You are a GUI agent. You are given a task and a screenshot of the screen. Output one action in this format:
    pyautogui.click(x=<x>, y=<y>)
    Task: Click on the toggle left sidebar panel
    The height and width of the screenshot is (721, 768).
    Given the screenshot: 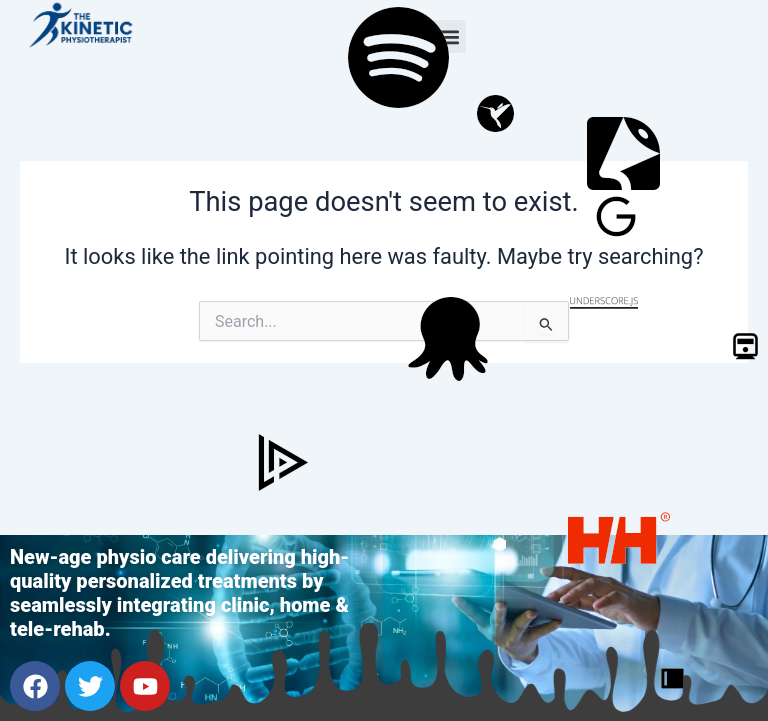 What is the action you would take?
    pyautogui.click(x=672, y=678)
    